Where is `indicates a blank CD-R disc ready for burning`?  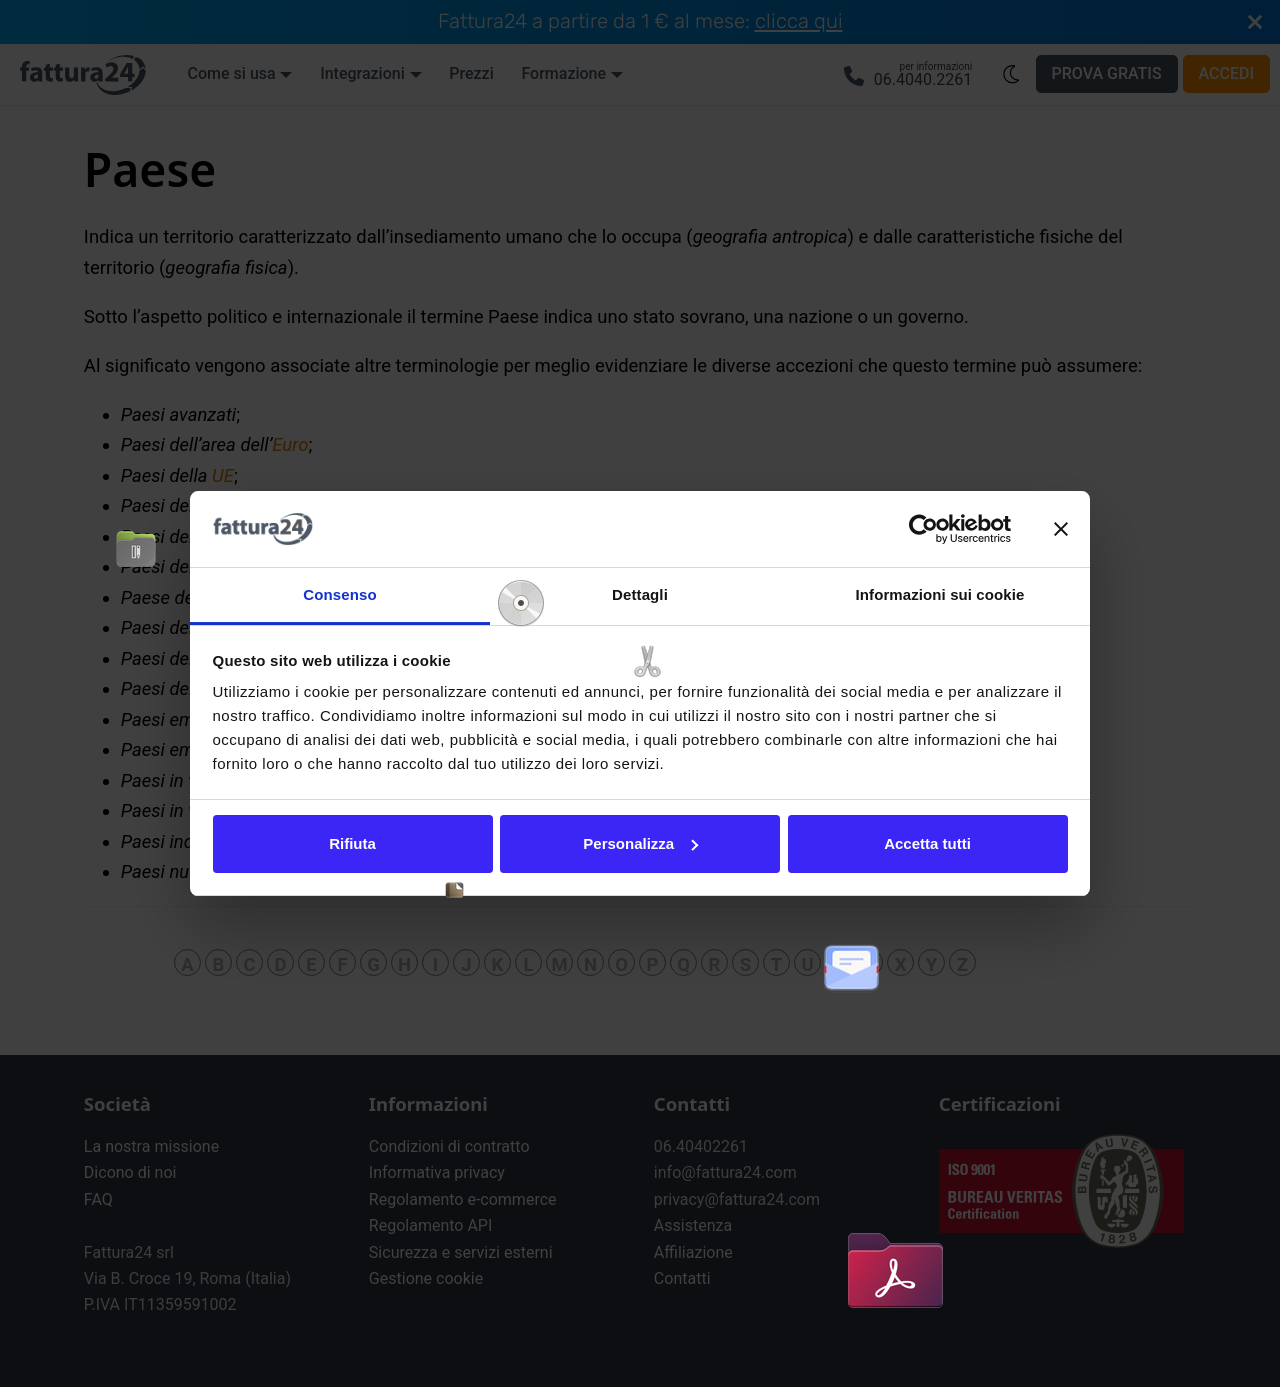
indicates a blank CD-R disc ready for burning is located at coordinates (521, 603).